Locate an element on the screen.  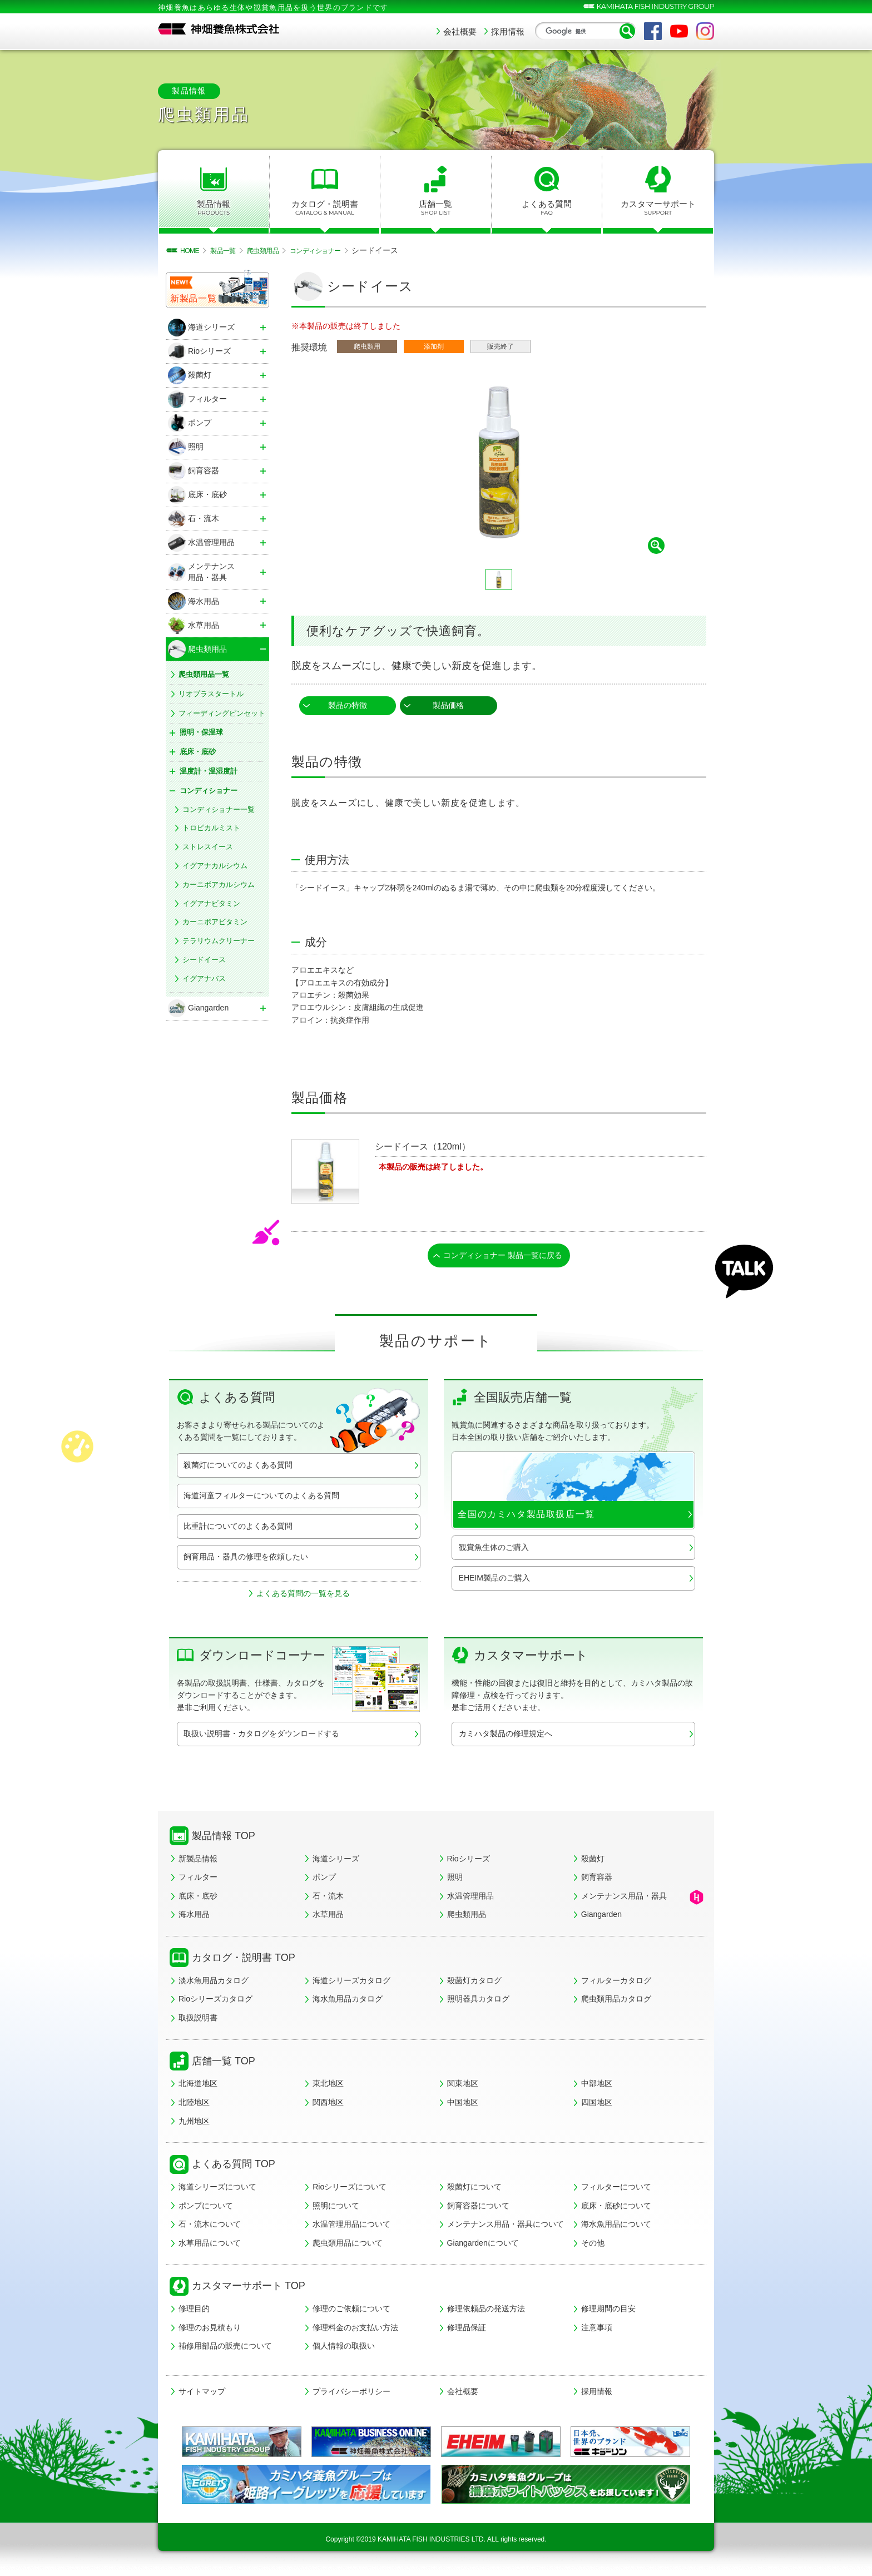
view performance or speed metrics is located at coordinates (77, 1446).